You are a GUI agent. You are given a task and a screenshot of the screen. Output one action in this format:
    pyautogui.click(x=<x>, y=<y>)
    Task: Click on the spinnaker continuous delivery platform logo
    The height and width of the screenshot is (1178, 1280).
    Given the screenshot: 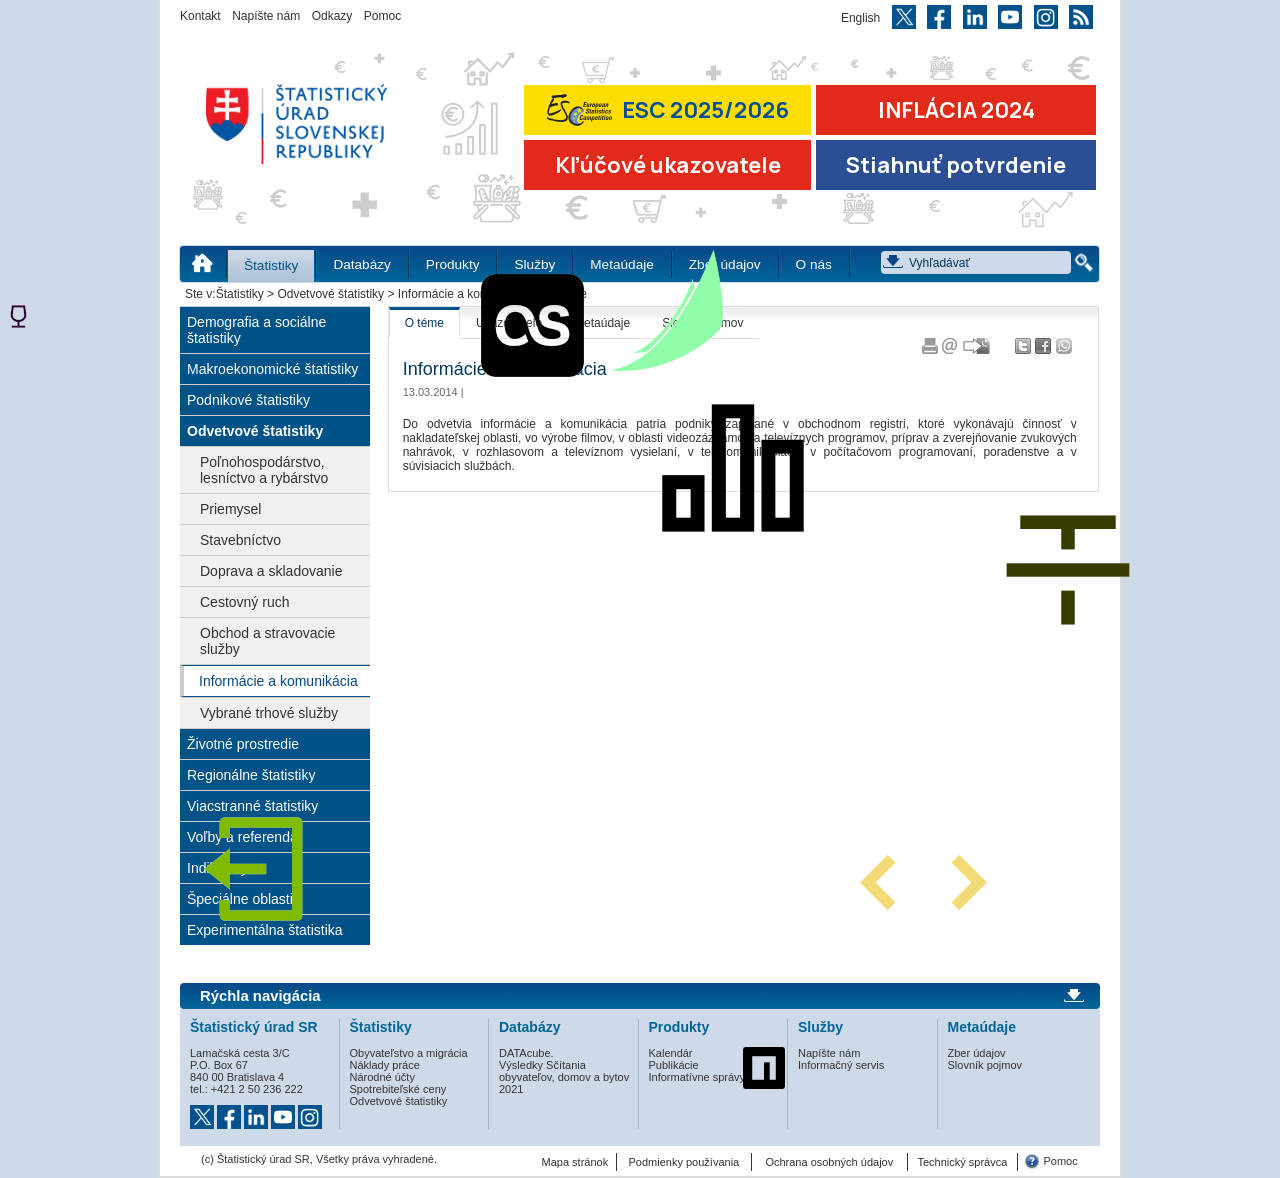 What is the action you would take?
    pyautogui.click(x=666, y=310)
    